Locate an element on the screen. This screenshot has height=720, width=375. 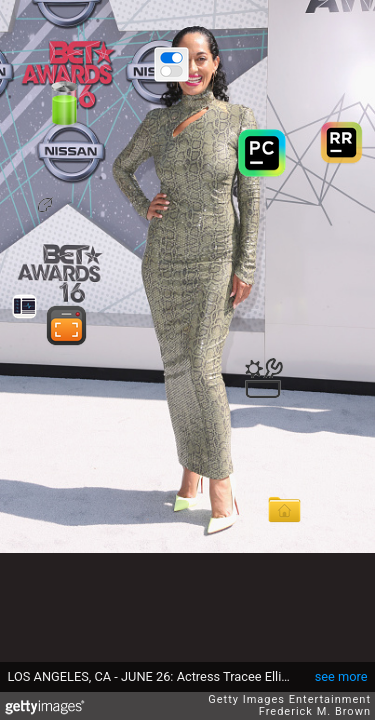
open unity tweak tool settings is located at coordinates (171, 64).